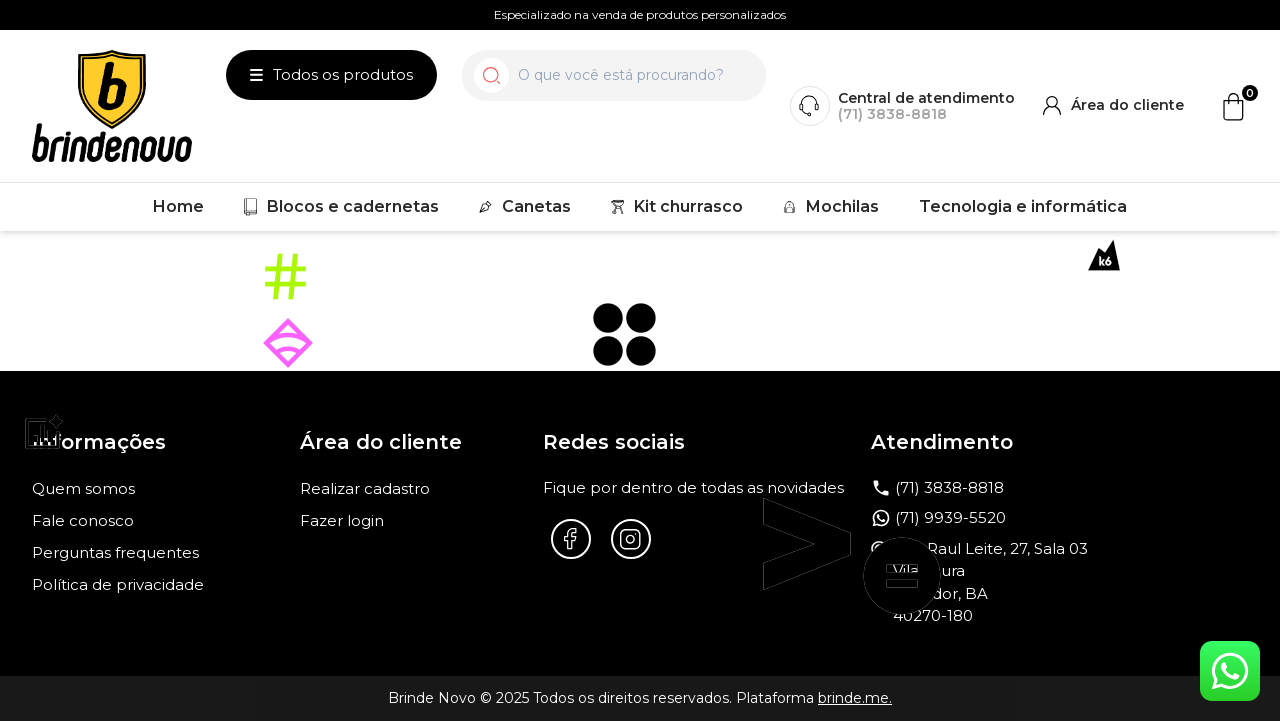  Describe the element at coordinates (288, 343) in the screenshot. I see `sensu monitoring platform logo` at that location.